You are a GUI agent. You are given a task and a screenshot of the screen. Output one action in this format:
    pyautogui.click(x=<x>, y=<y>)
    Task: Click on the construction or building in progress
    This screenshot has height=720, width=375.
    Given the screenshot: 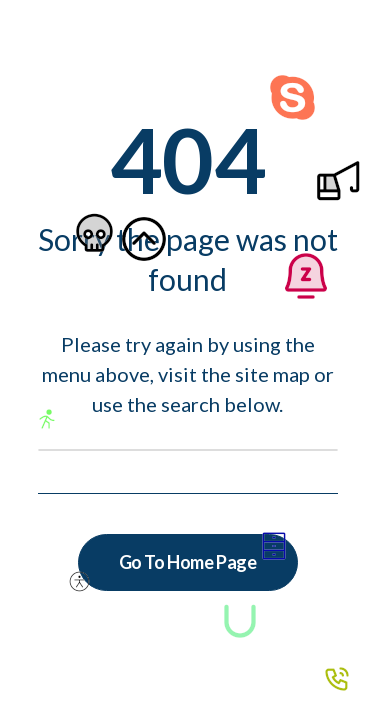 What is the action you would take?
    pyautogui.click(x=339, y=183)
    